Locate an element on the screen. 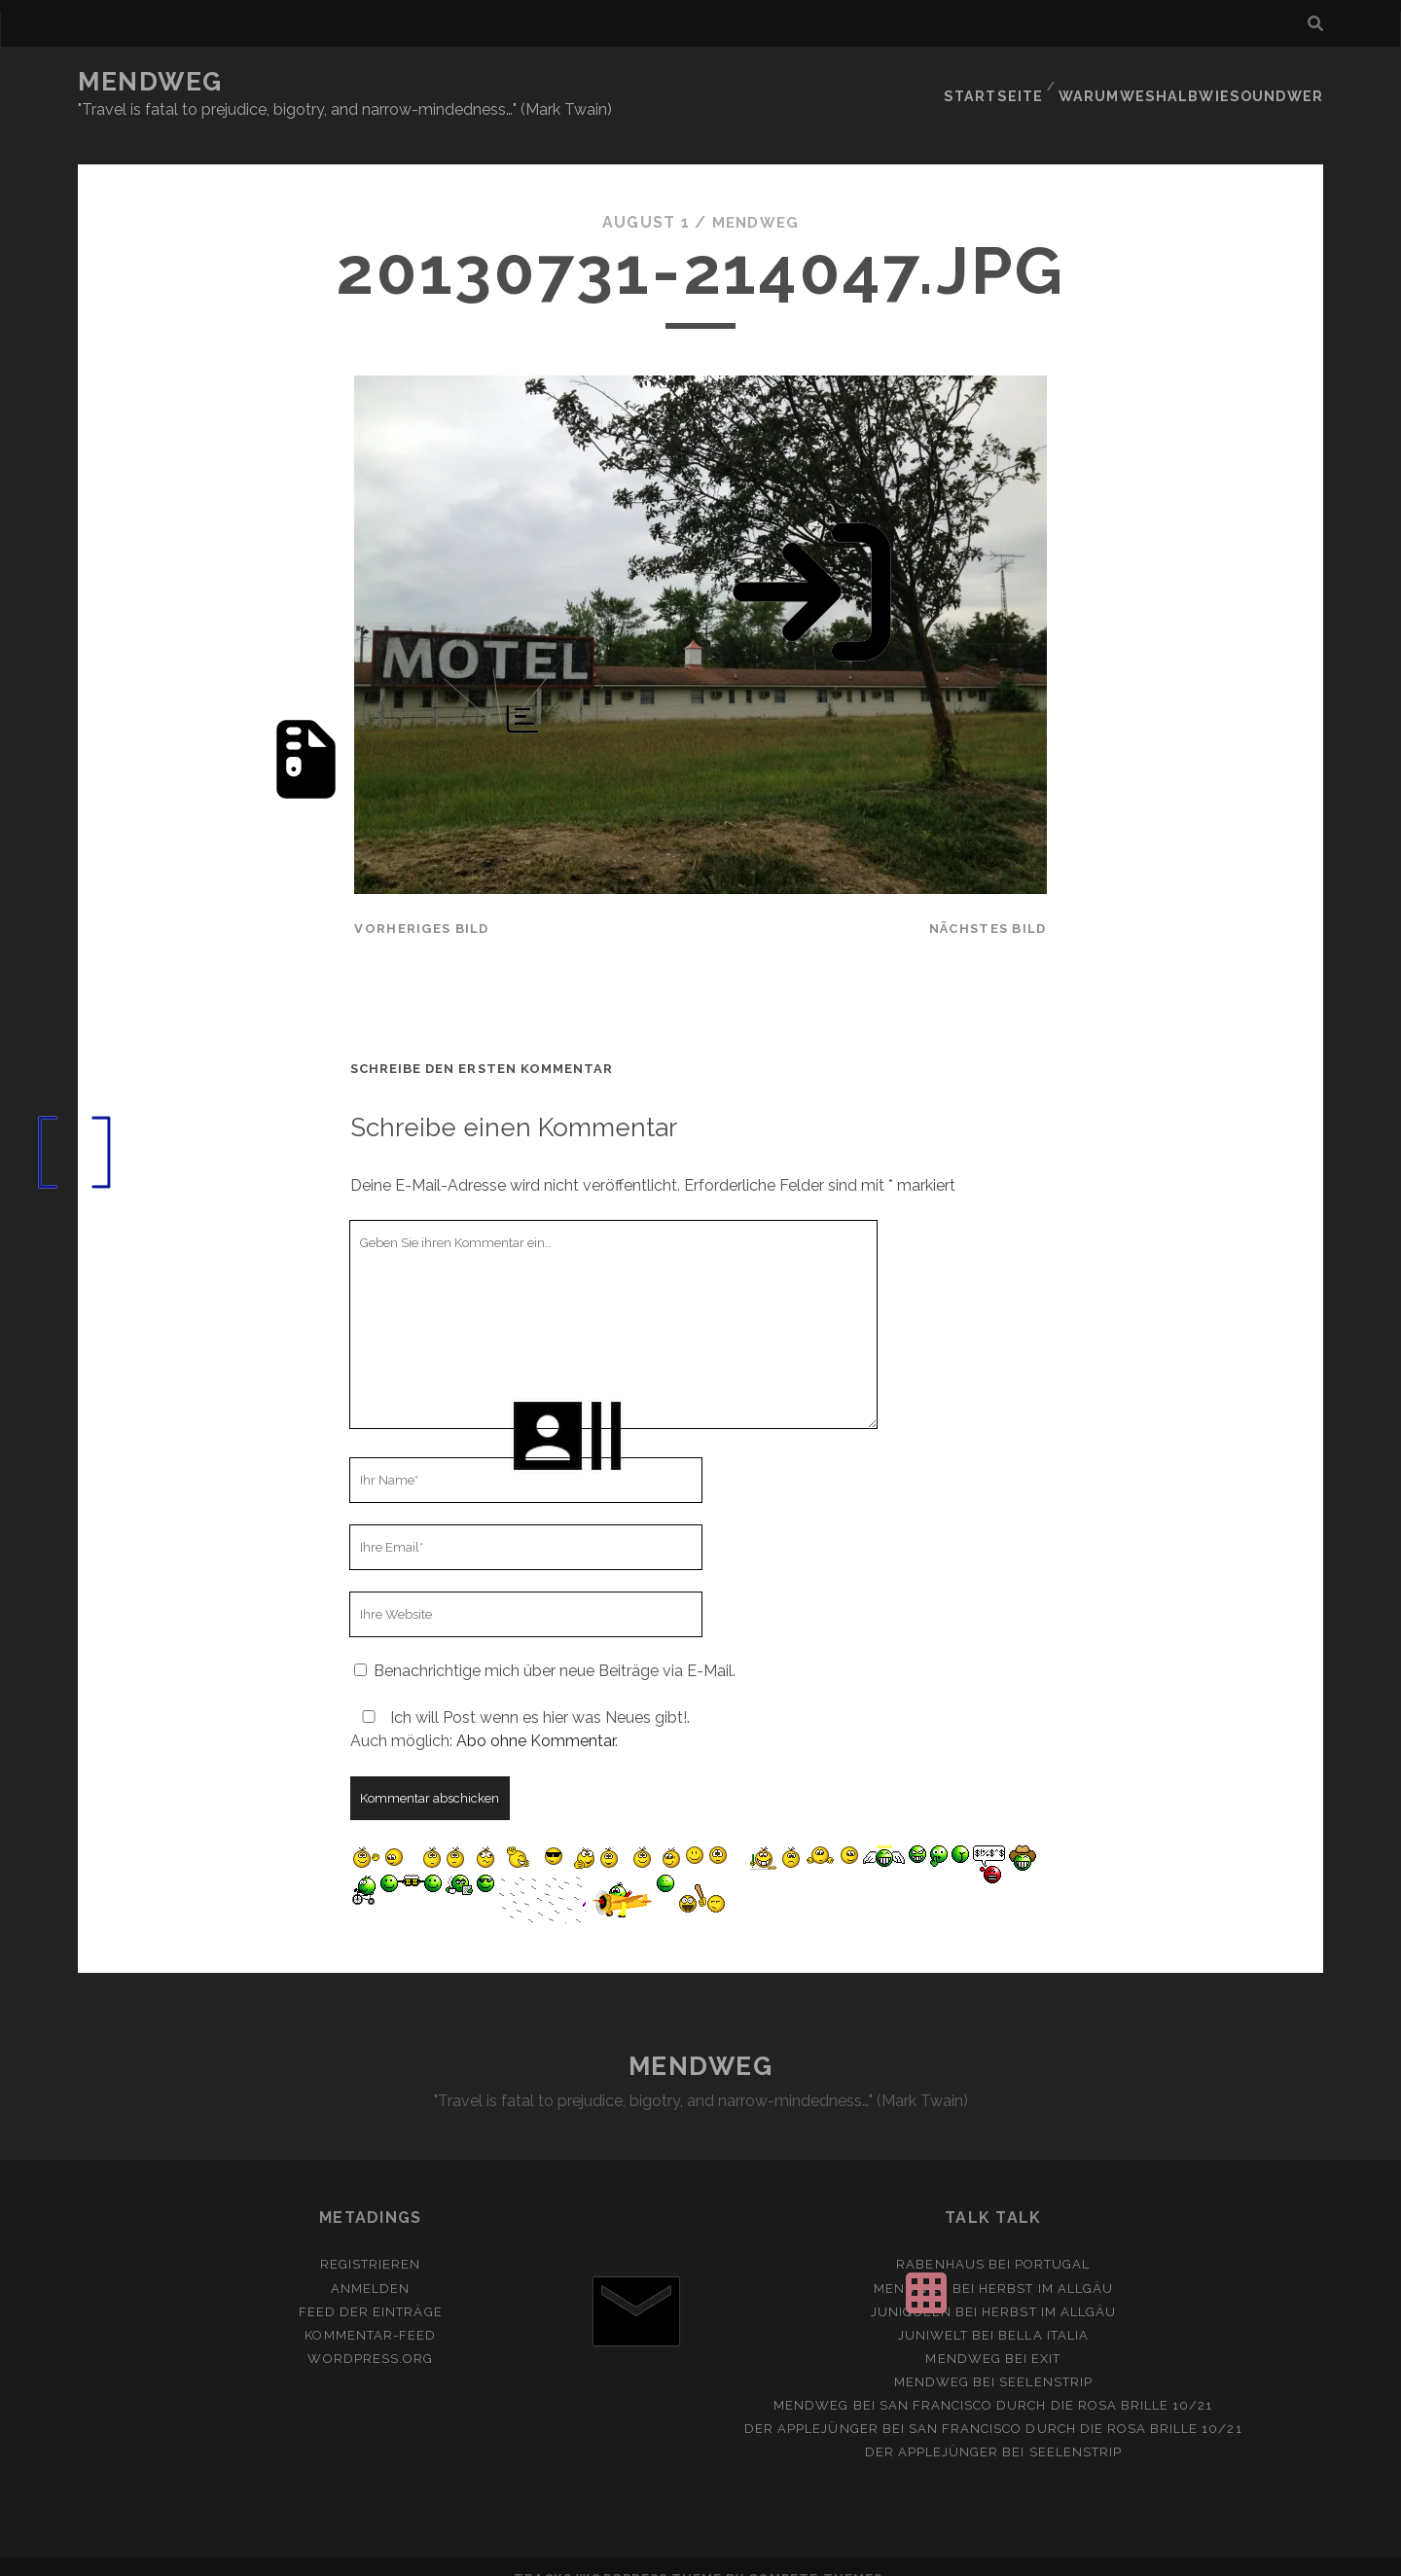  view analytics or statistics is located at coordinates (522, 719).